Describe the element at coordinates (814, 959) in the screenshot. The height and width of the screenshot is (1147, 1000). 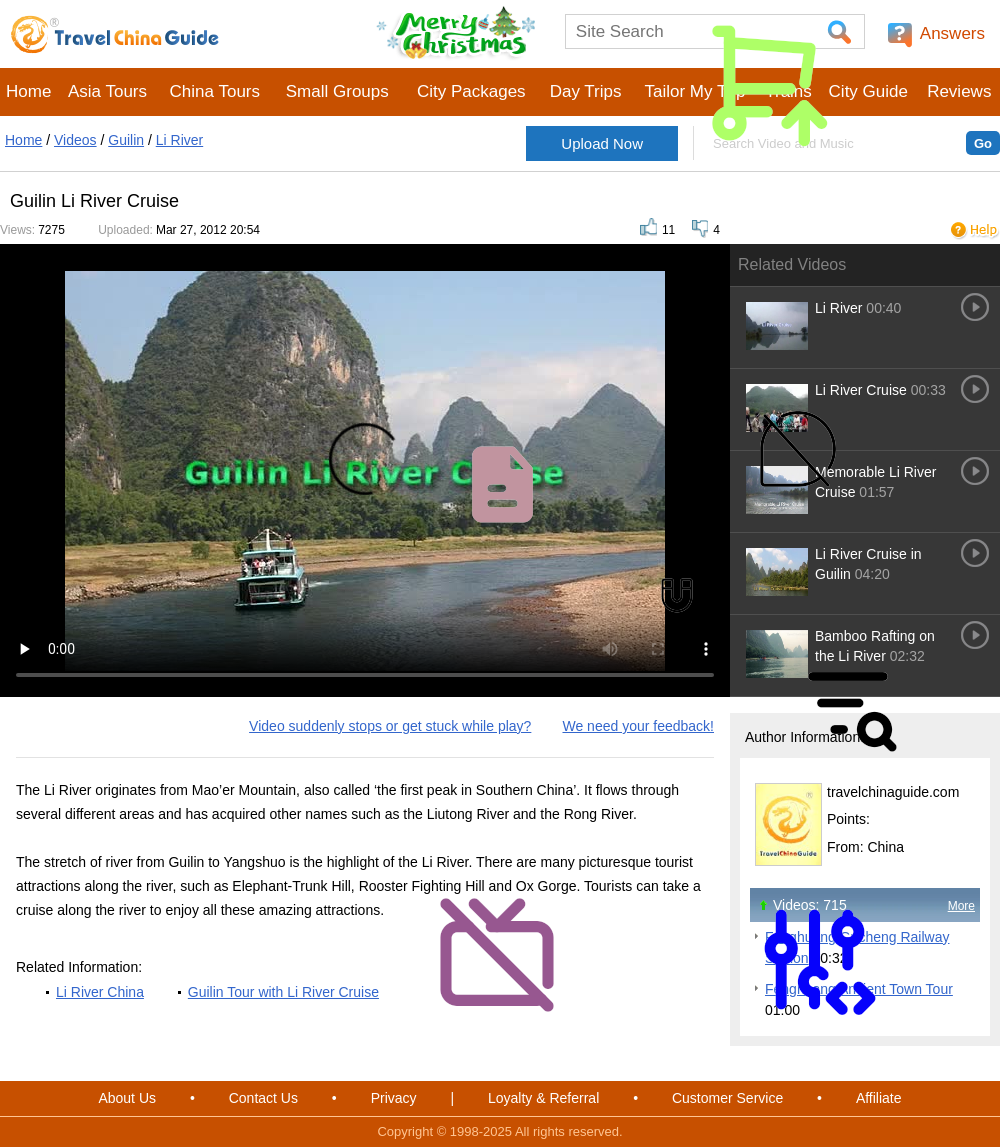
I see `adjust code editor settings` at that location.